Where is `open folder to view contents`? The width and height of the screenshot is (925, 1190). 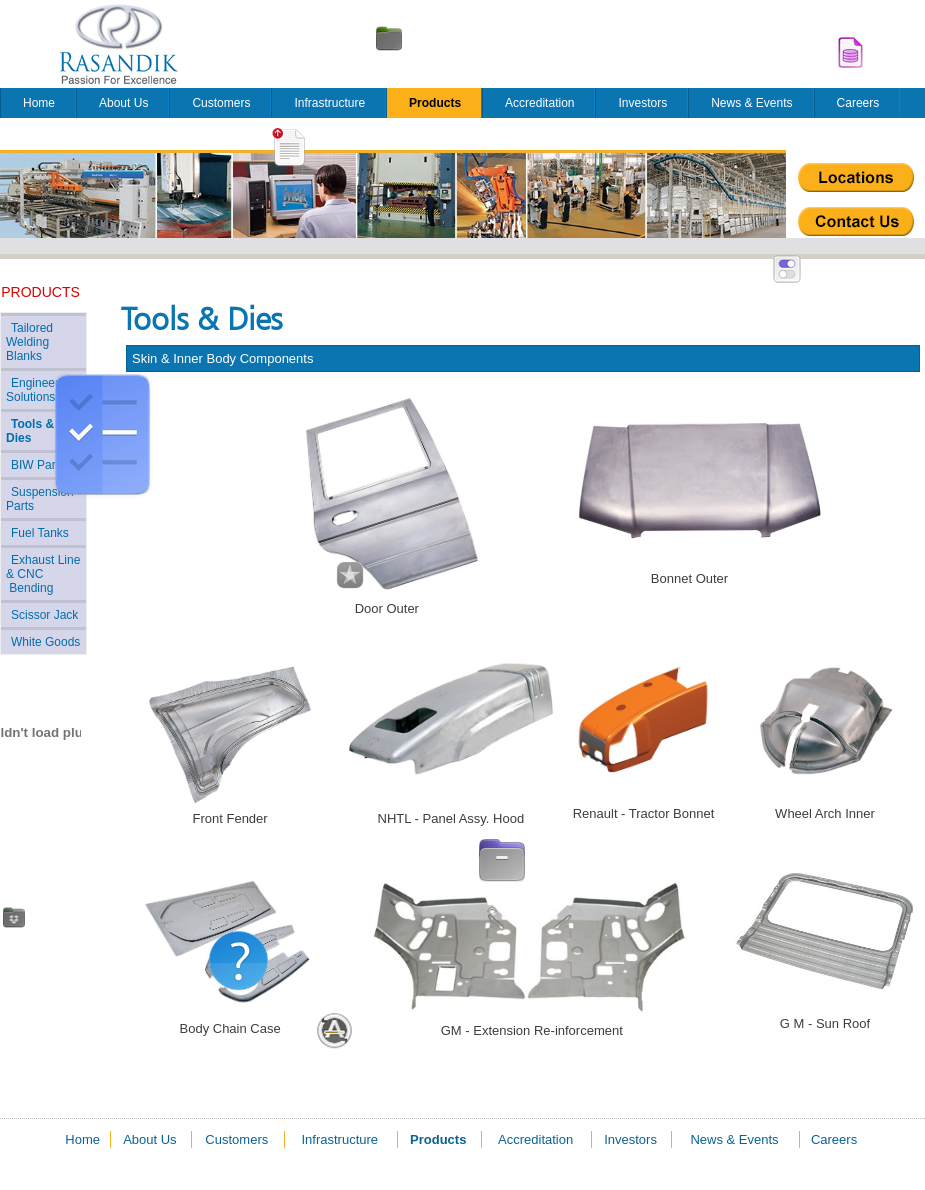
open folder to view contents is located at coordinates (389, 38).